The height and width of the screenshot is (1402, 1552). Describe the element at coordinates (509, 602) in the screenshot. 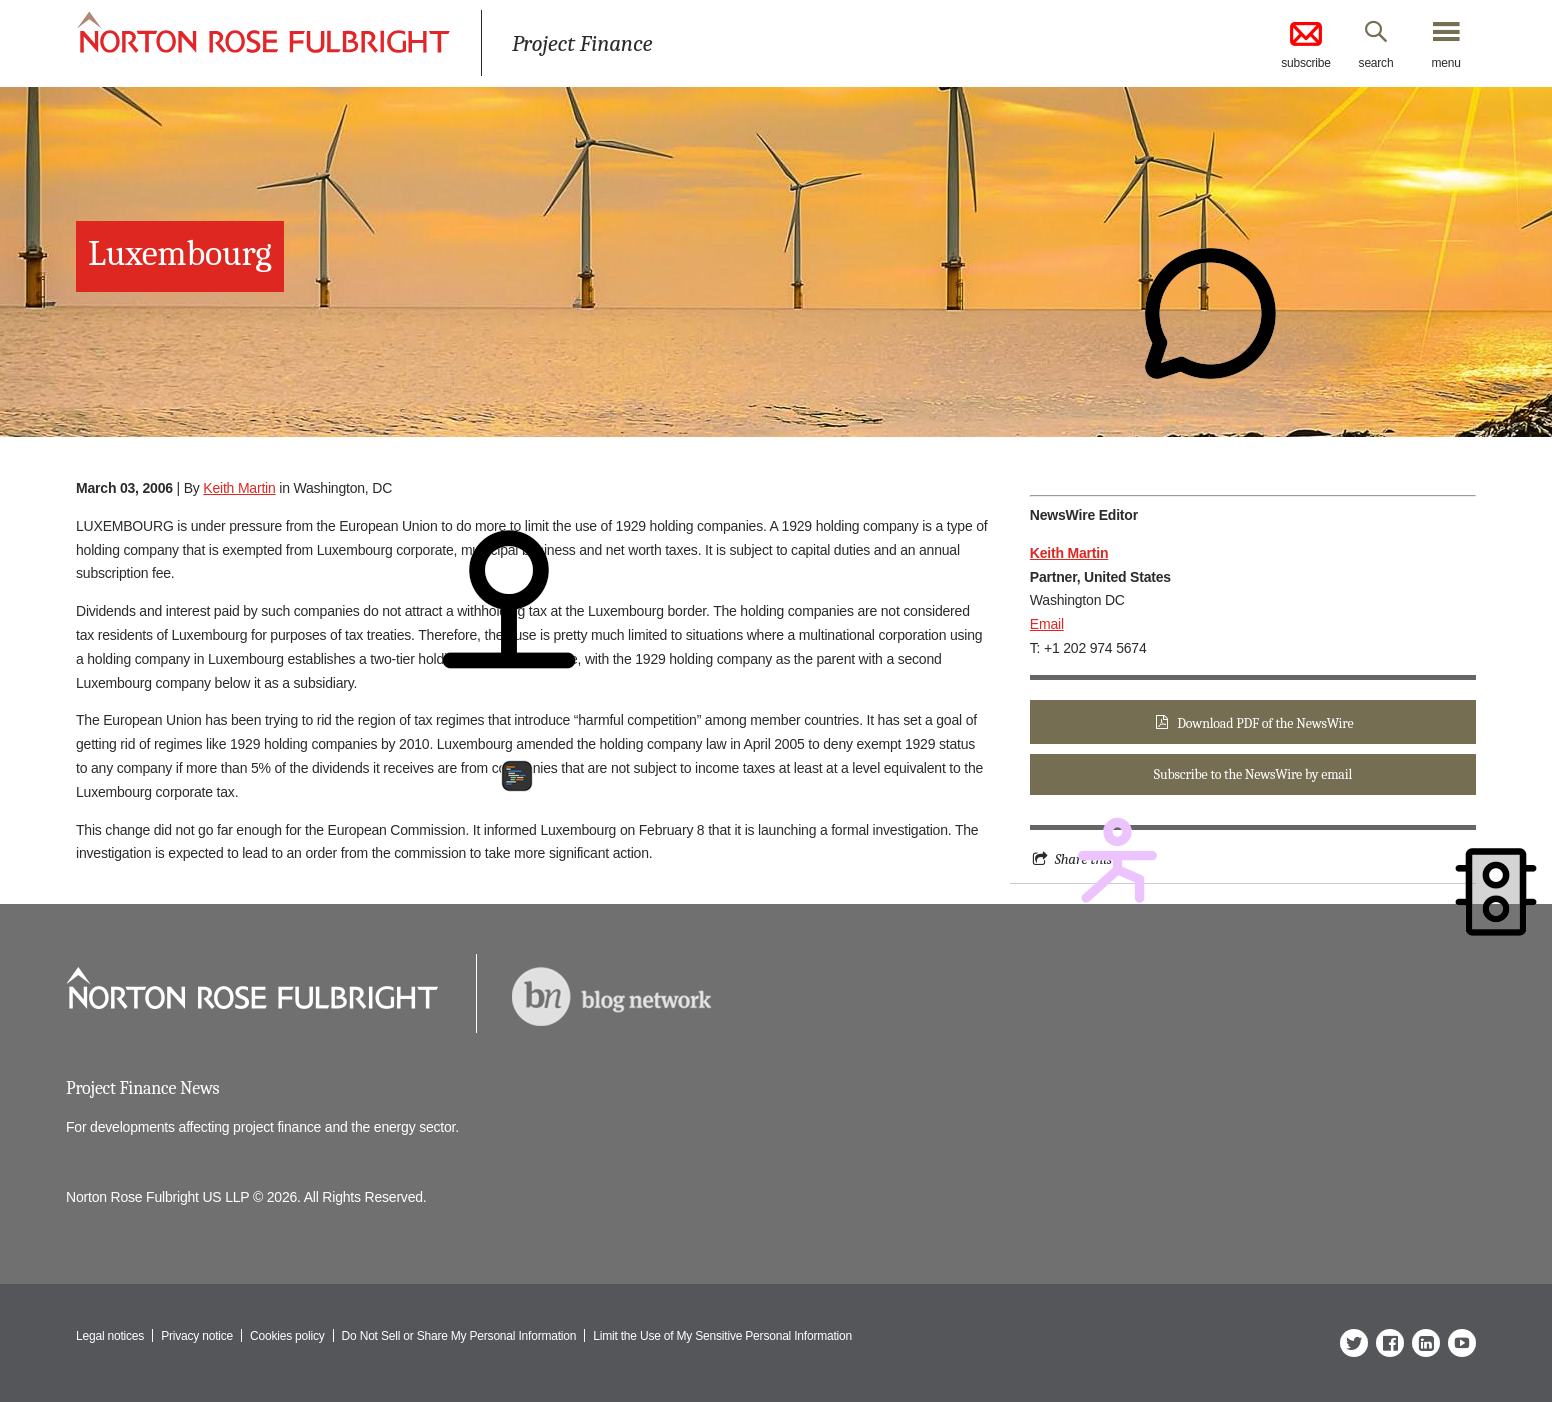

I see `mark a location on the map` at that location.